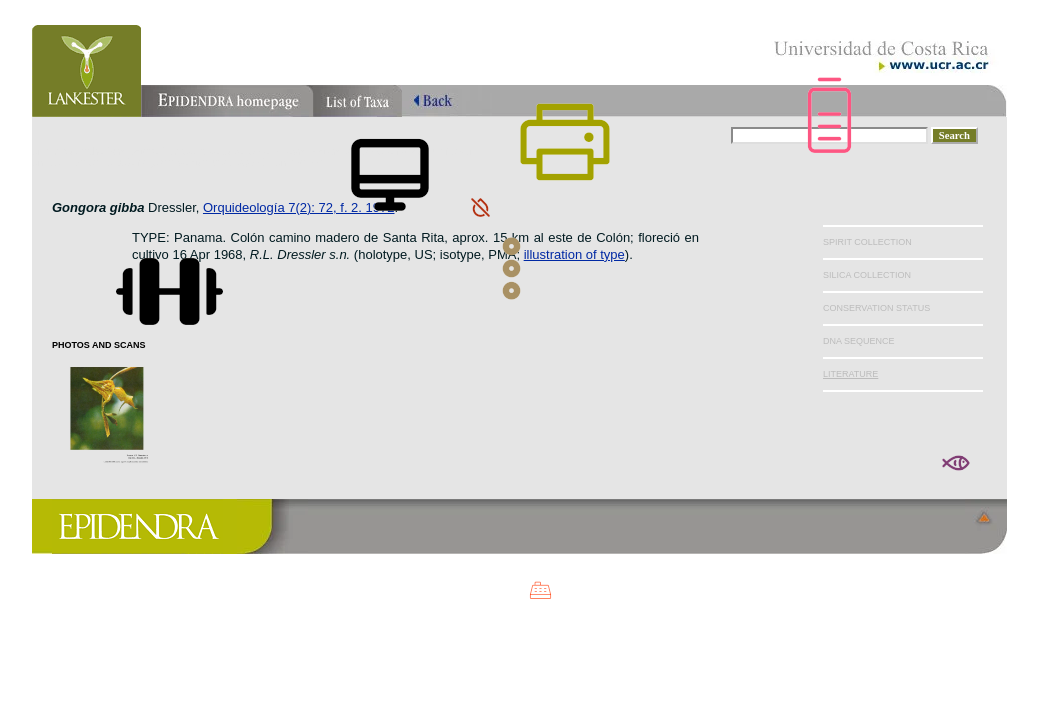 The image size is (1039, 720). Describe the element at coordinates (169, 291) in the screenshot. I see `access workout or fitness features` at that location.